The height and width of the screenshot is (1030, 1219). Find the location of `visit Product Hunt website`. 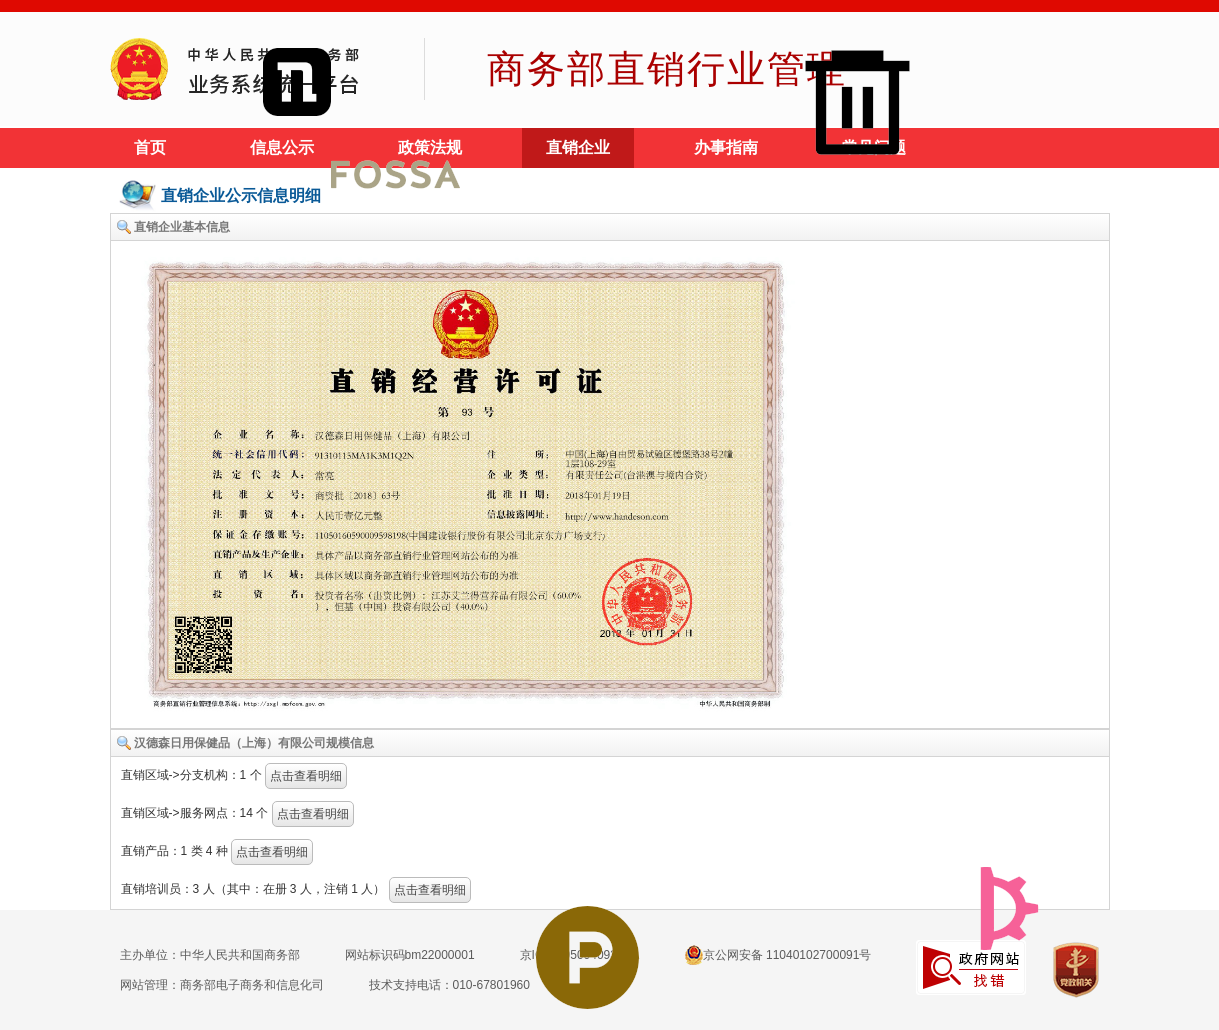

visit Product Hunt website is located at coordinates (587, 957).